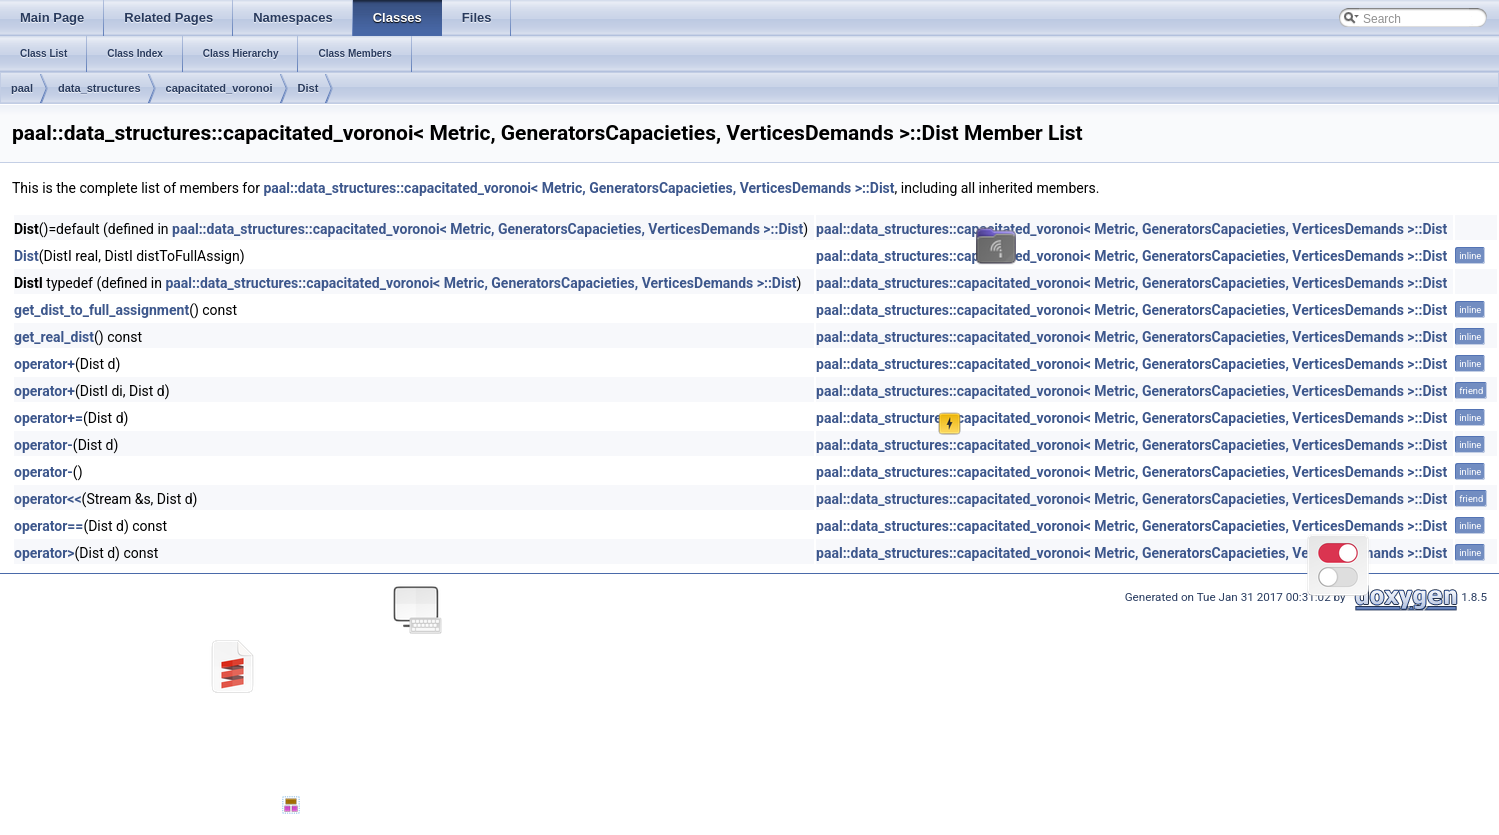 This screenshot has height=835, width=1499. Describe the element at coordinates (232, 666) in the screenshot. I see `a scala programming language source file` at that location.